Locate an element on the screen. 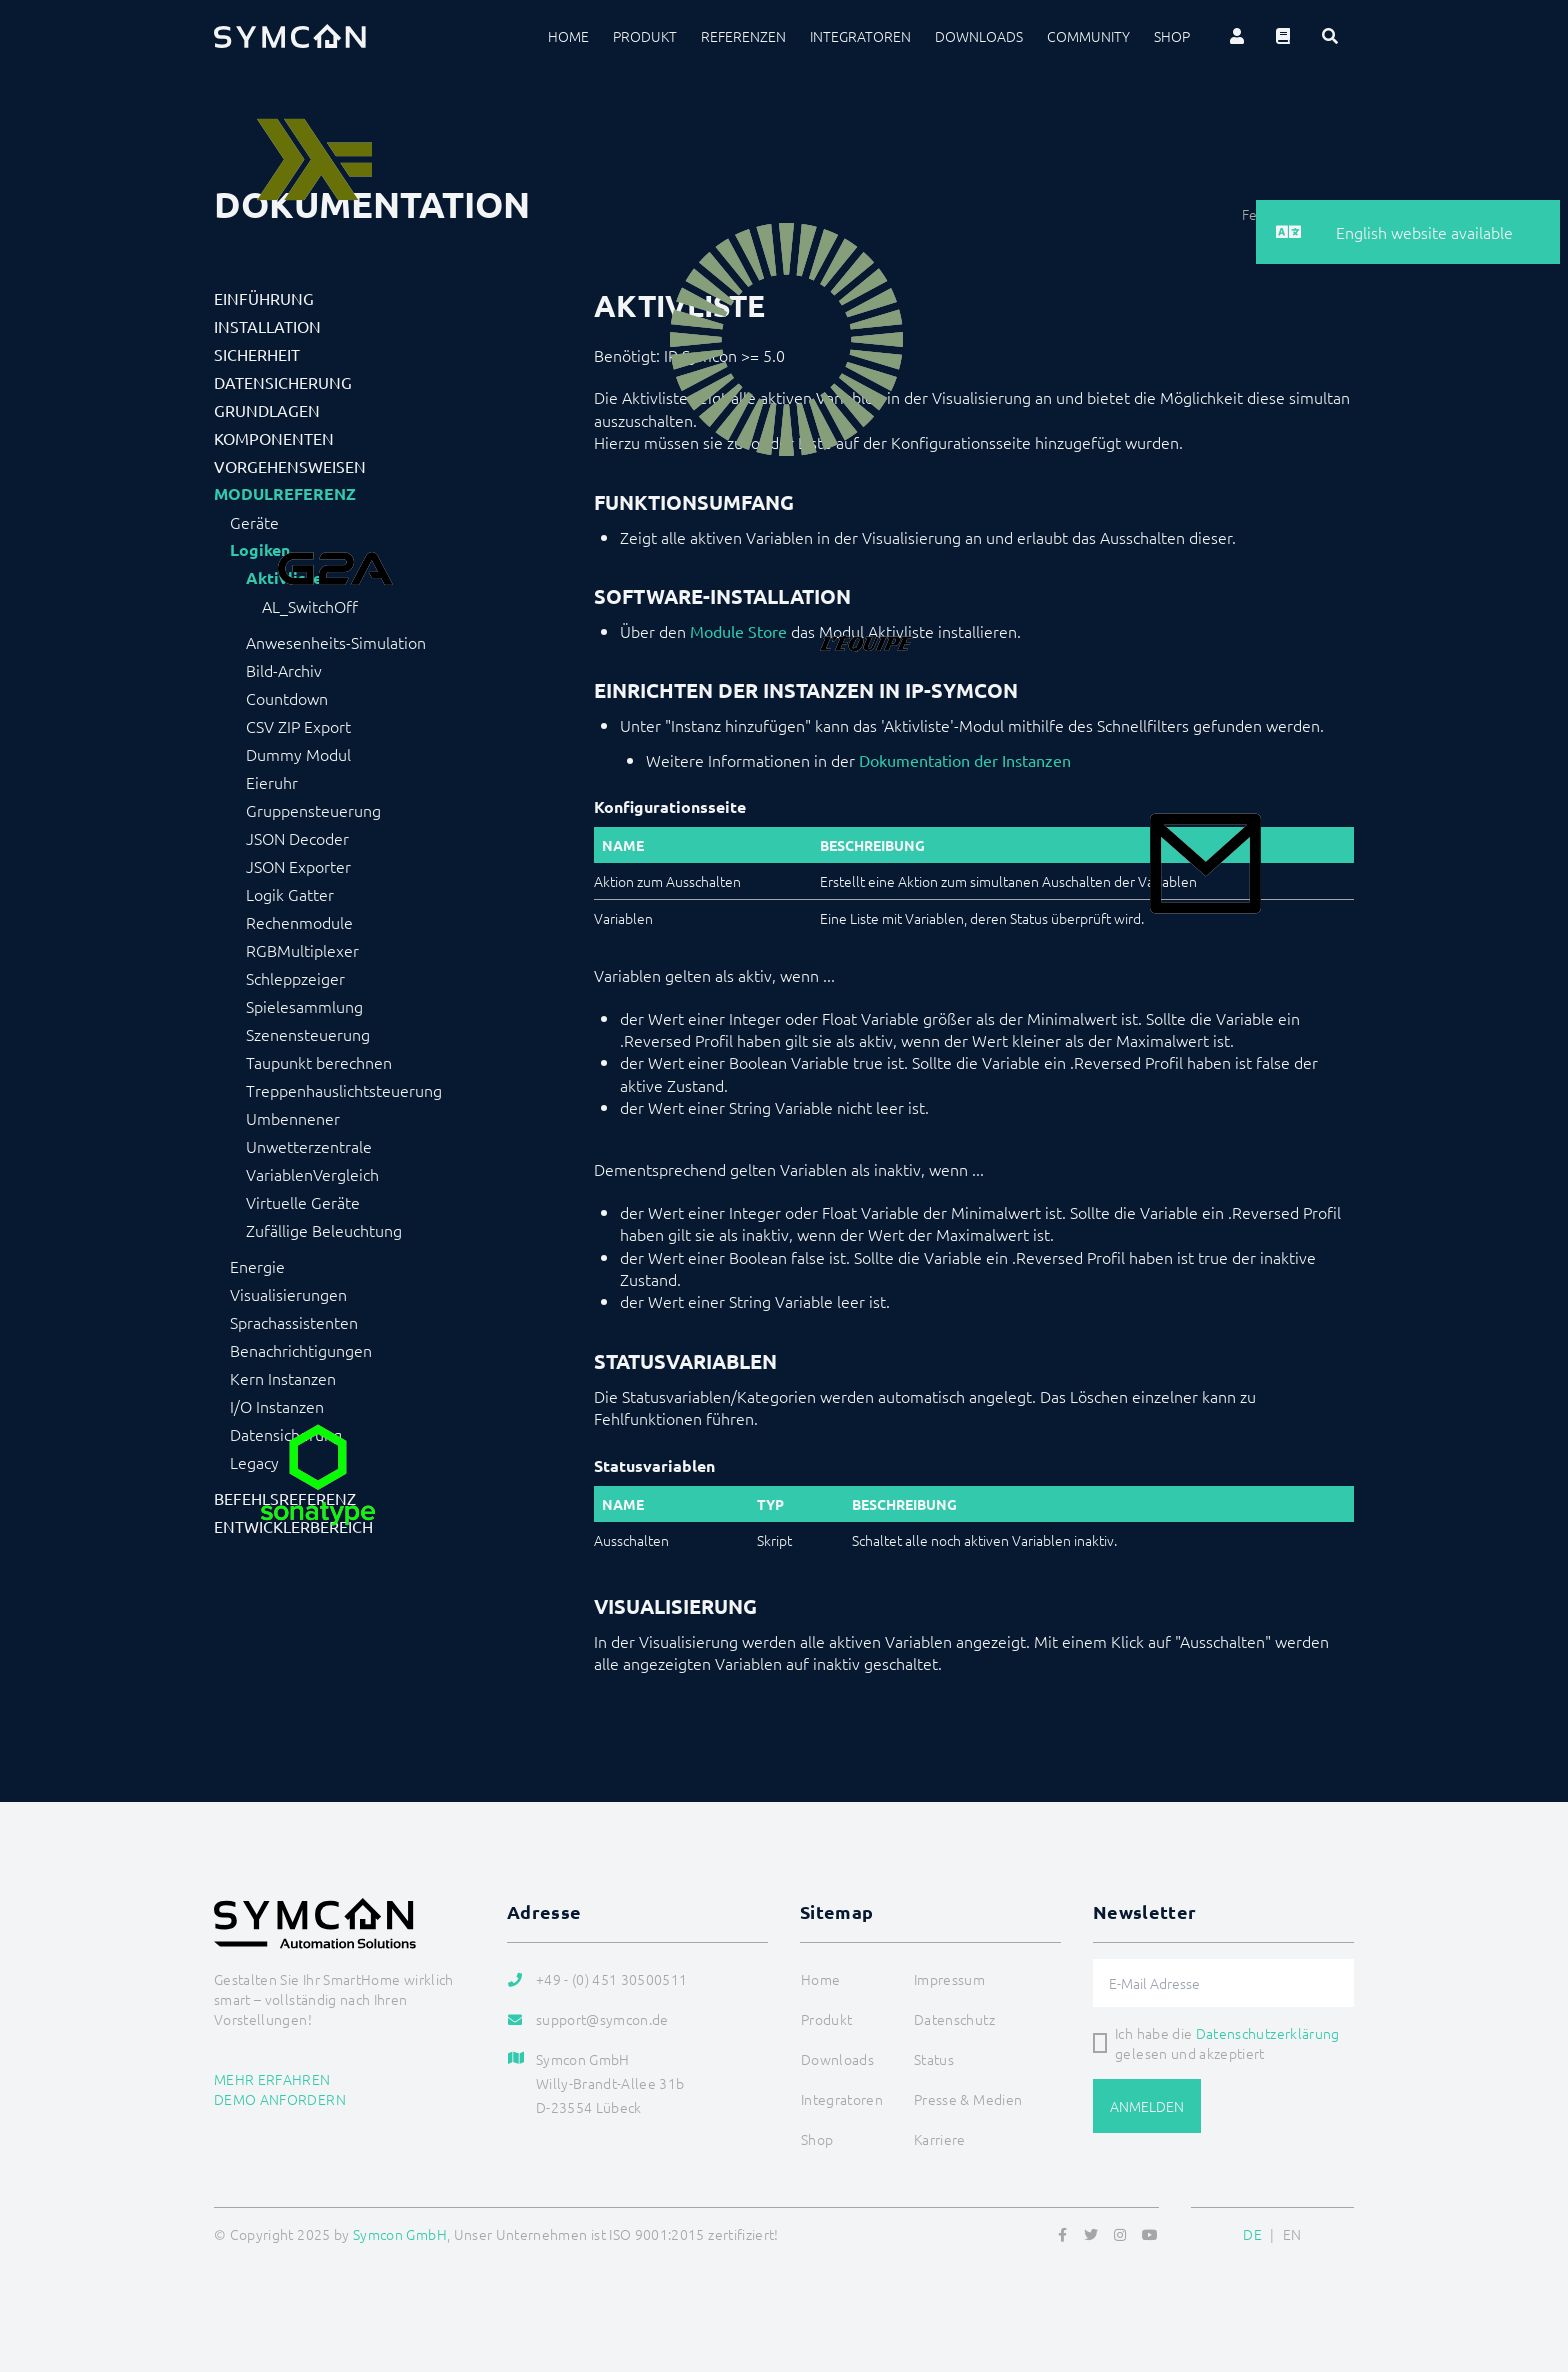 This screenshot has height=2372, width=1568. navigate to Sonatype website or services is located at coordinates (318, 1475).